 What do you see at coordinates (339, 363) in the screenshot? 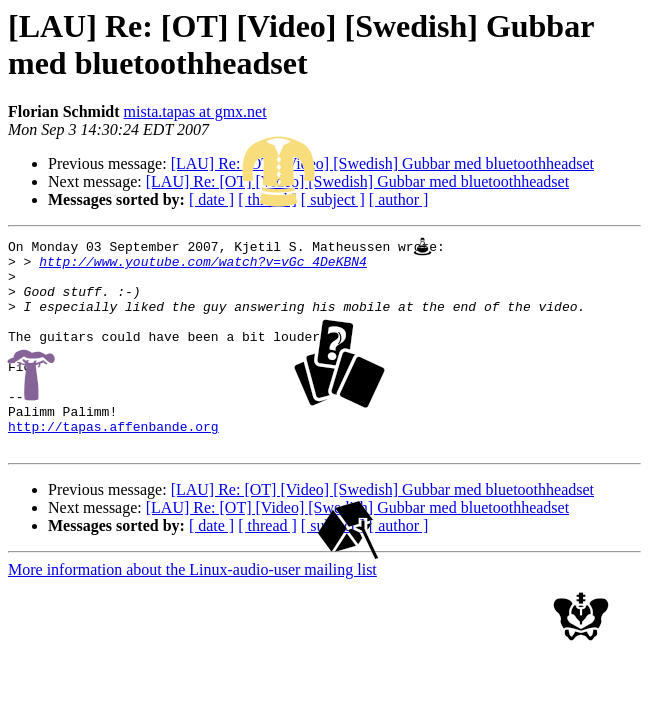
I see `draw a random card from the deck` at bounding box center [339, 363].